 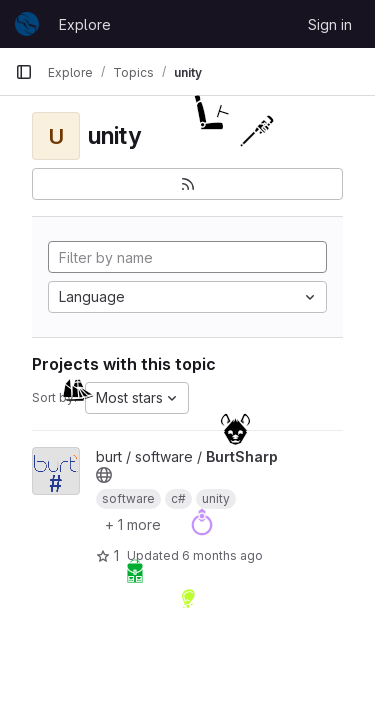 I want to click on adjust vehicle seat position, so click(x=211, y=112).